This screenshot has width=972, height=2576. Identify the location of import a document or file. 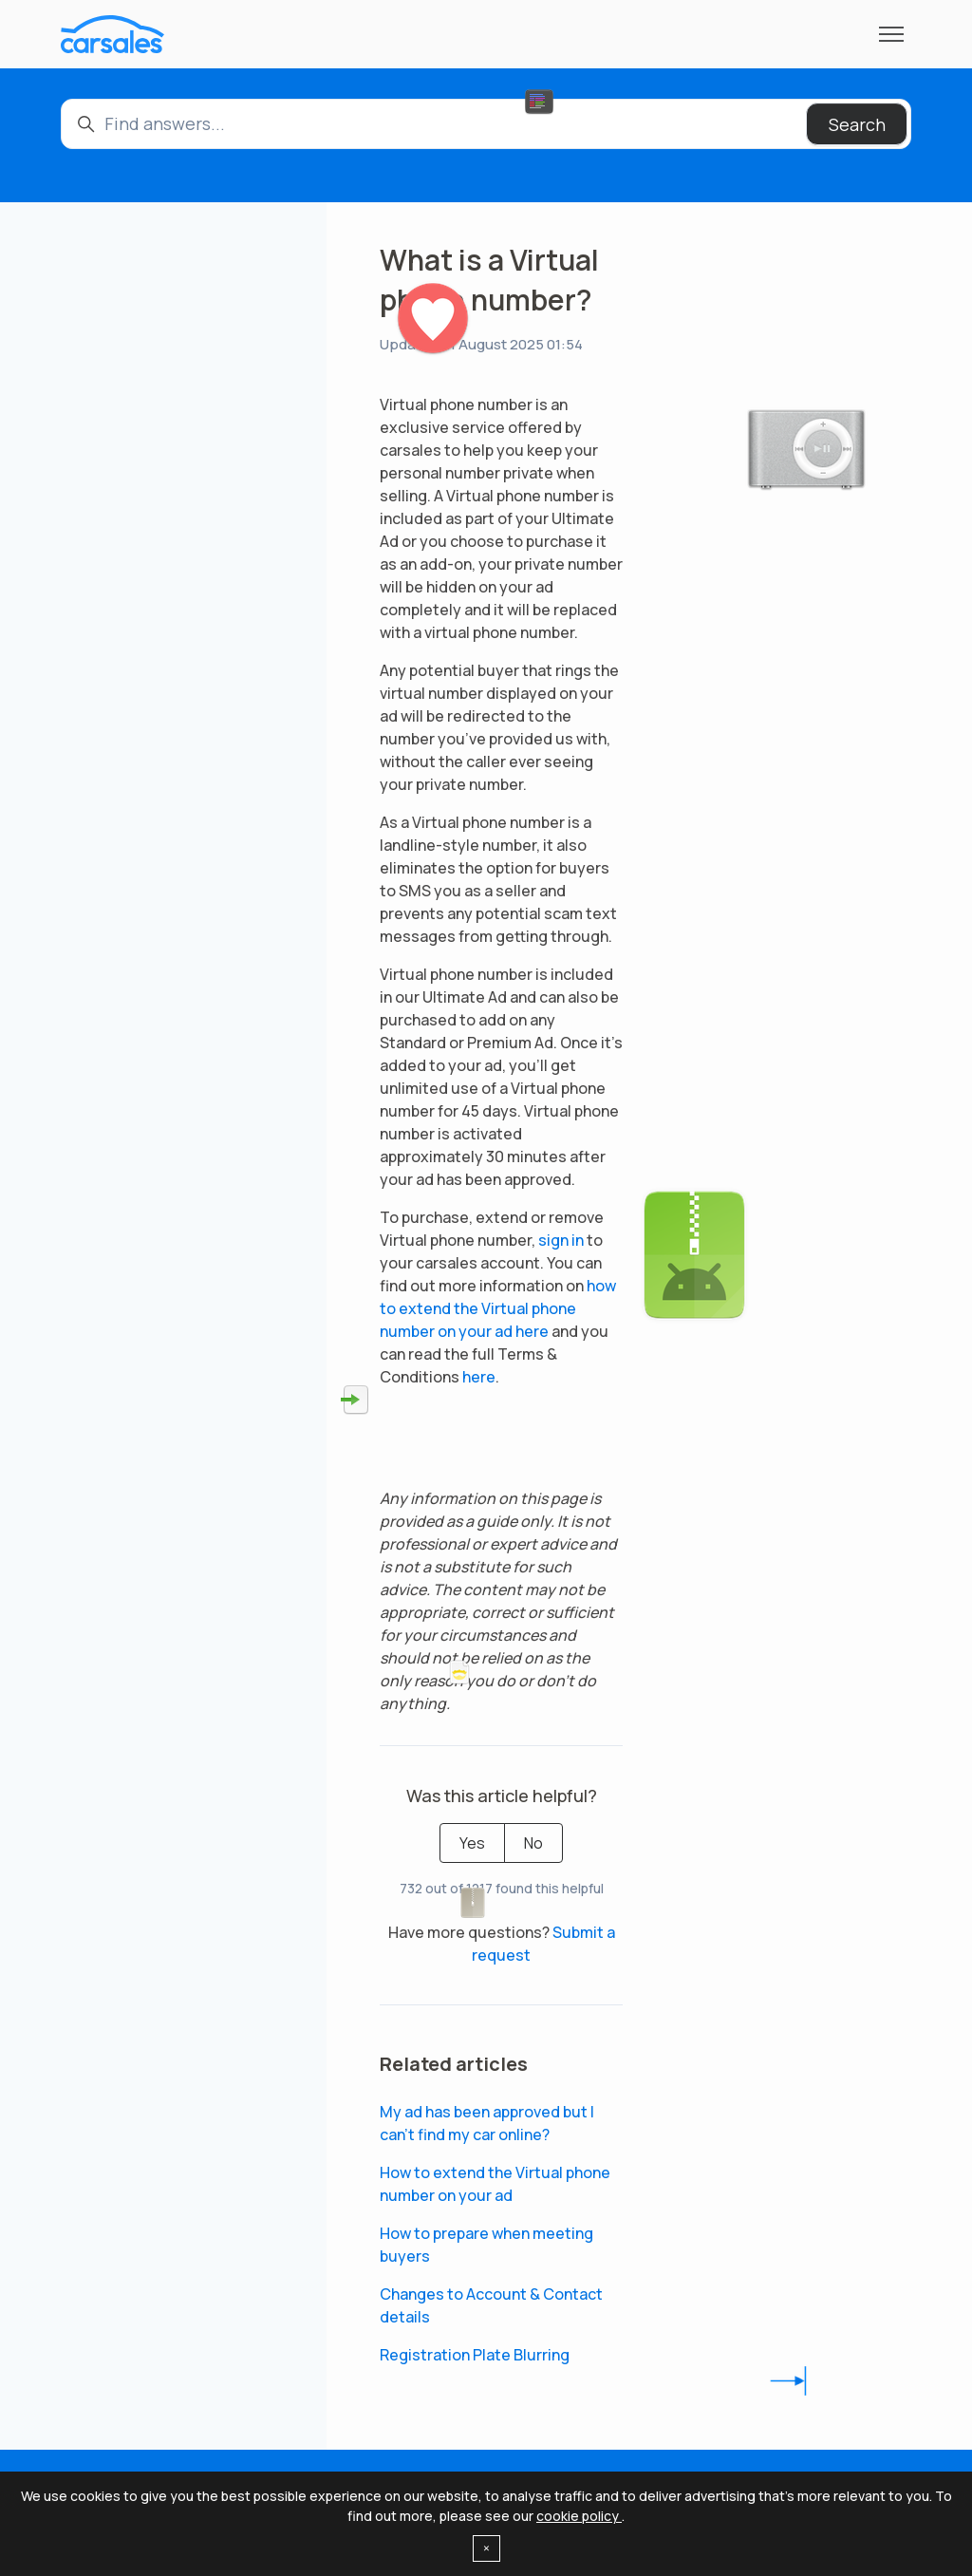
(356, 1400).